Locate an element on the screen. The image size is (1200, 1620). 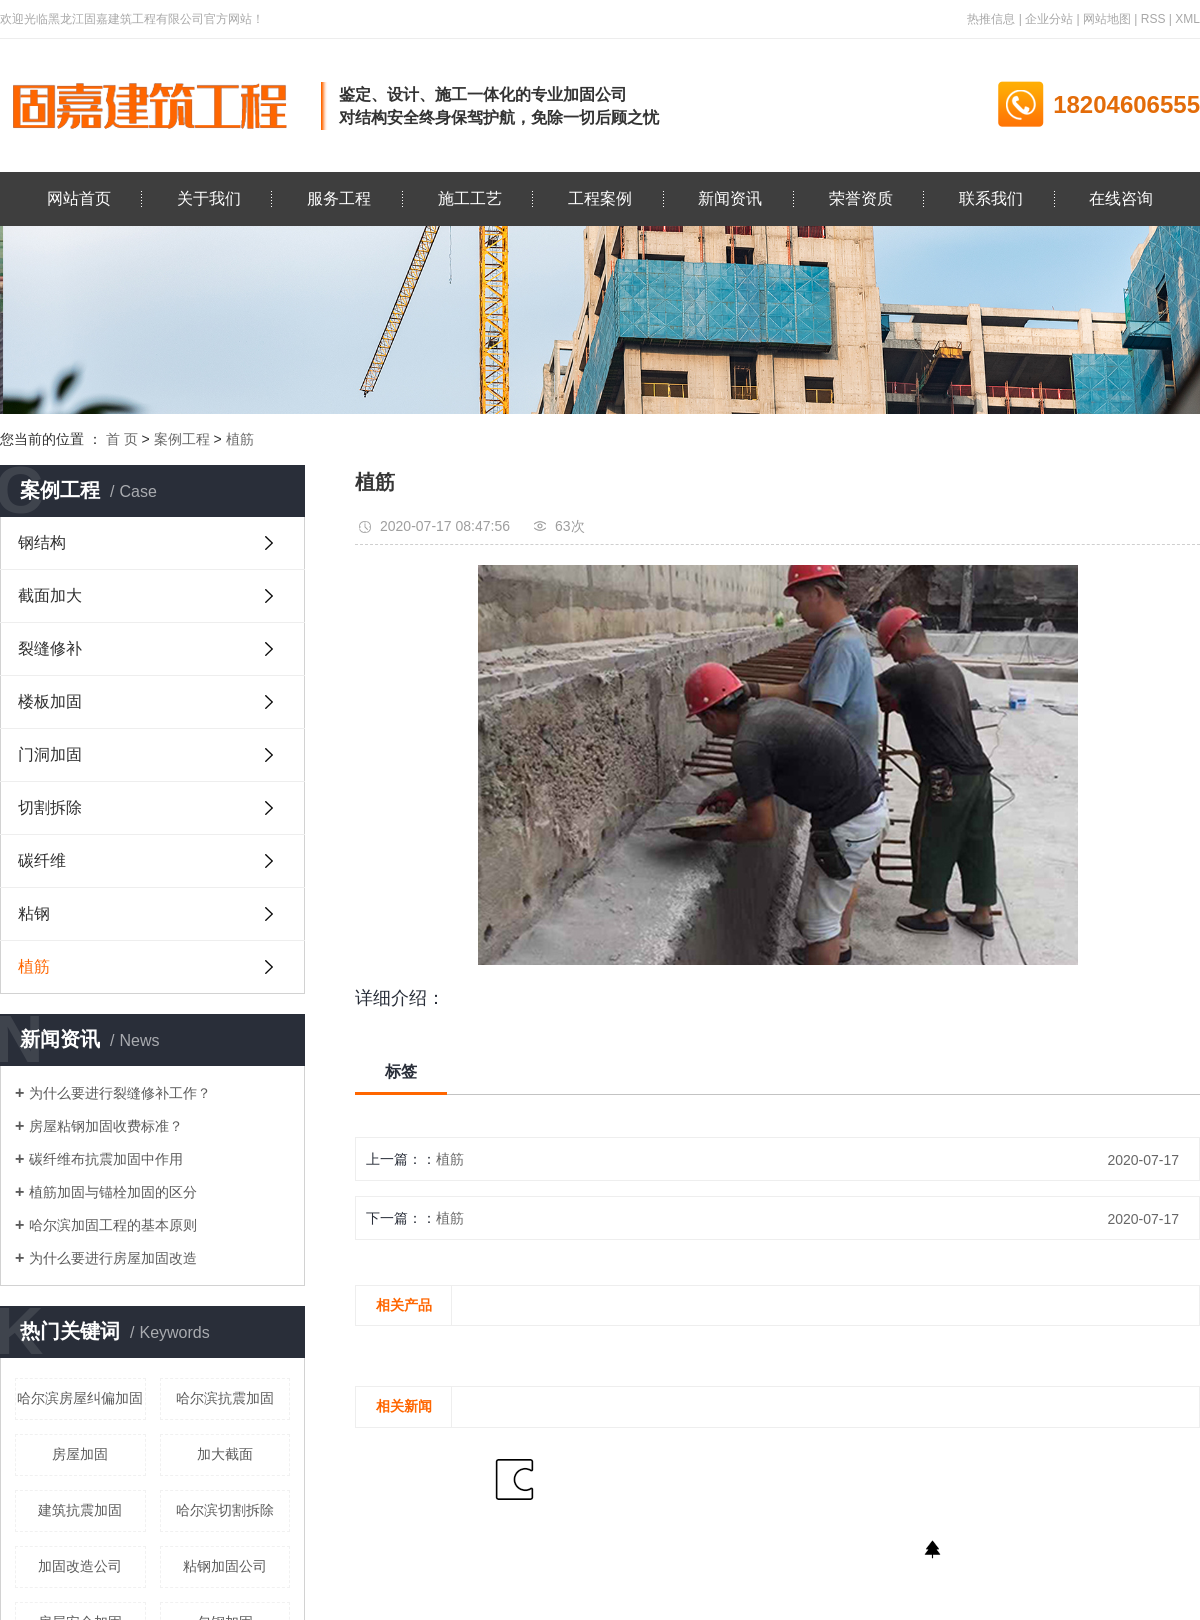
indicates a park or nature area on a map is located at coordinates (932, 1549).